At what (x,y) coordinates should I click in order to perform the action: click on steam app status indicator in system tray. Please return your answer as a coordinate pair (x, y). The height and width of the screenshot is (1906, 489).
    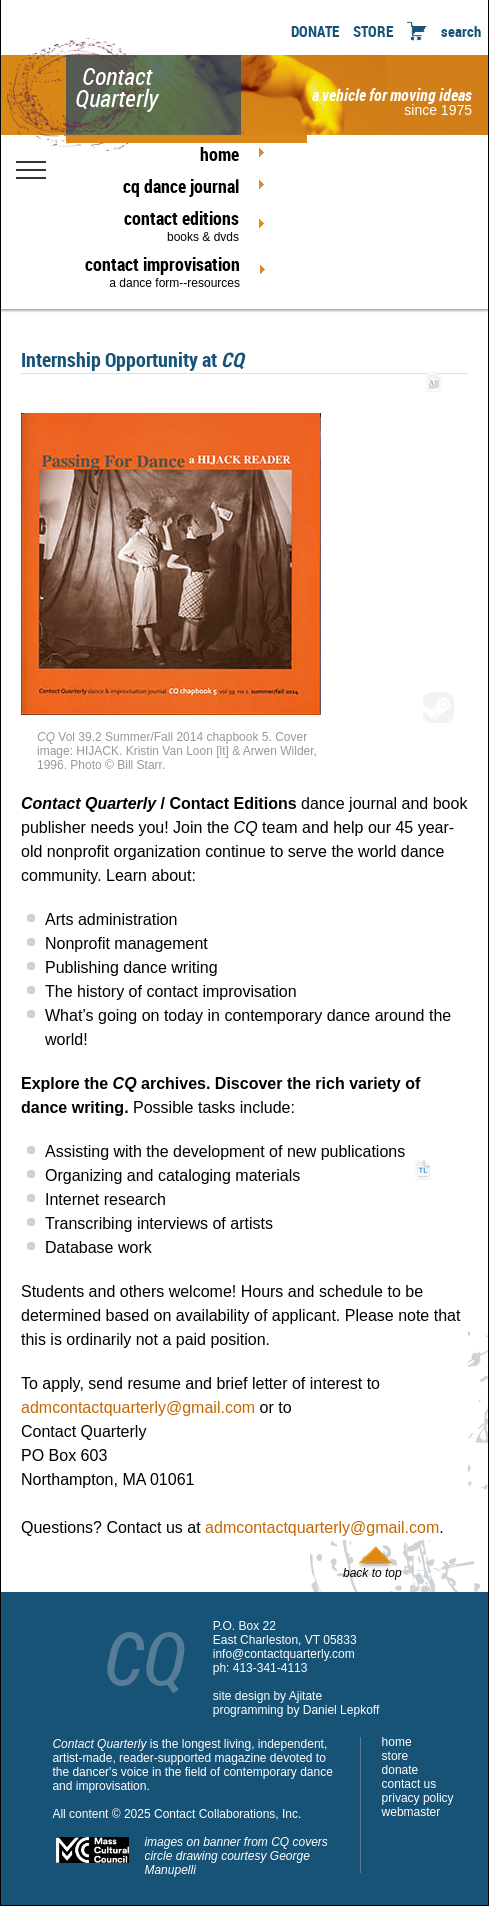
    Looking at the image, I should click on (438, 707).